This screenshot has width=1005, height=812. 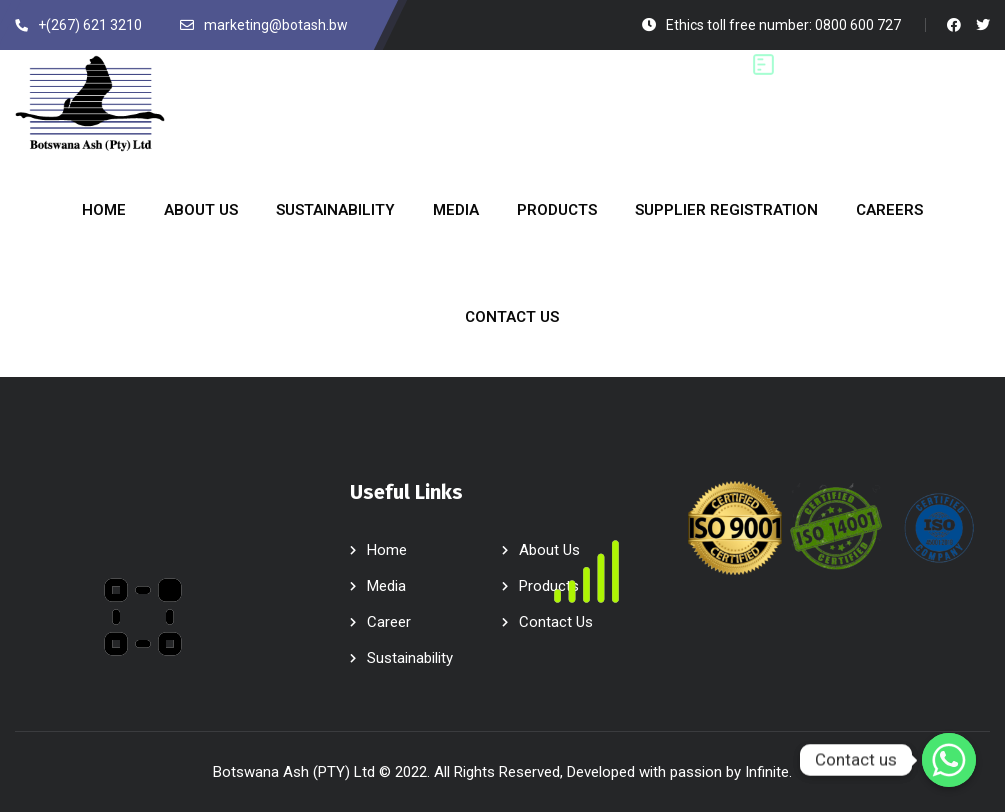 I want to click on set transform anchor to top-right corner, so click(x=143, y=617).